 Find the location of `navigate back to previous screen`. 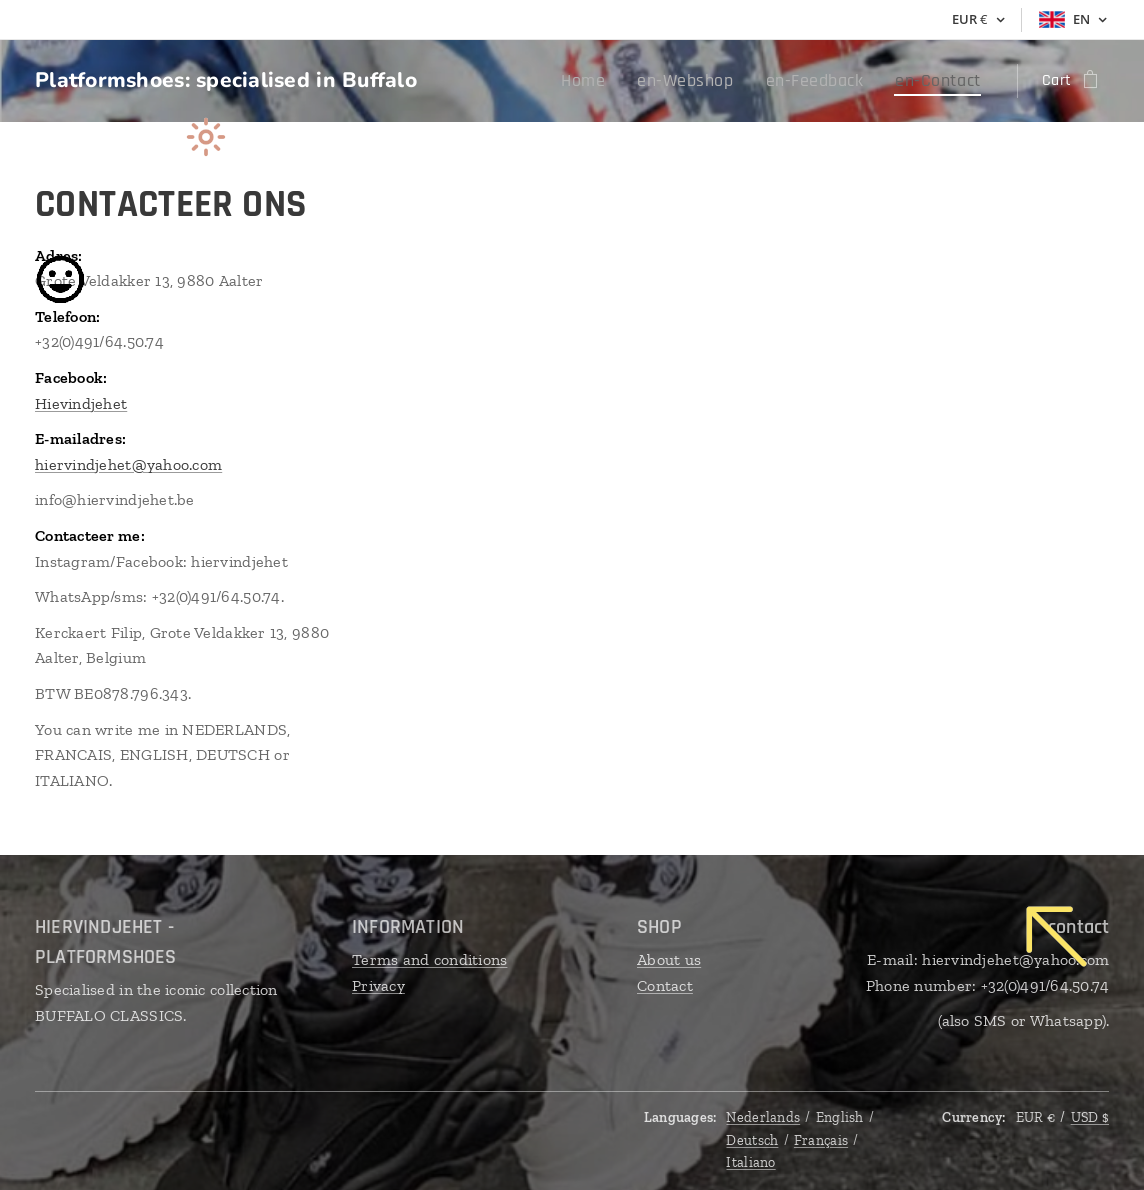

navigate back to previous screen is located at coordinates (1056, 936).